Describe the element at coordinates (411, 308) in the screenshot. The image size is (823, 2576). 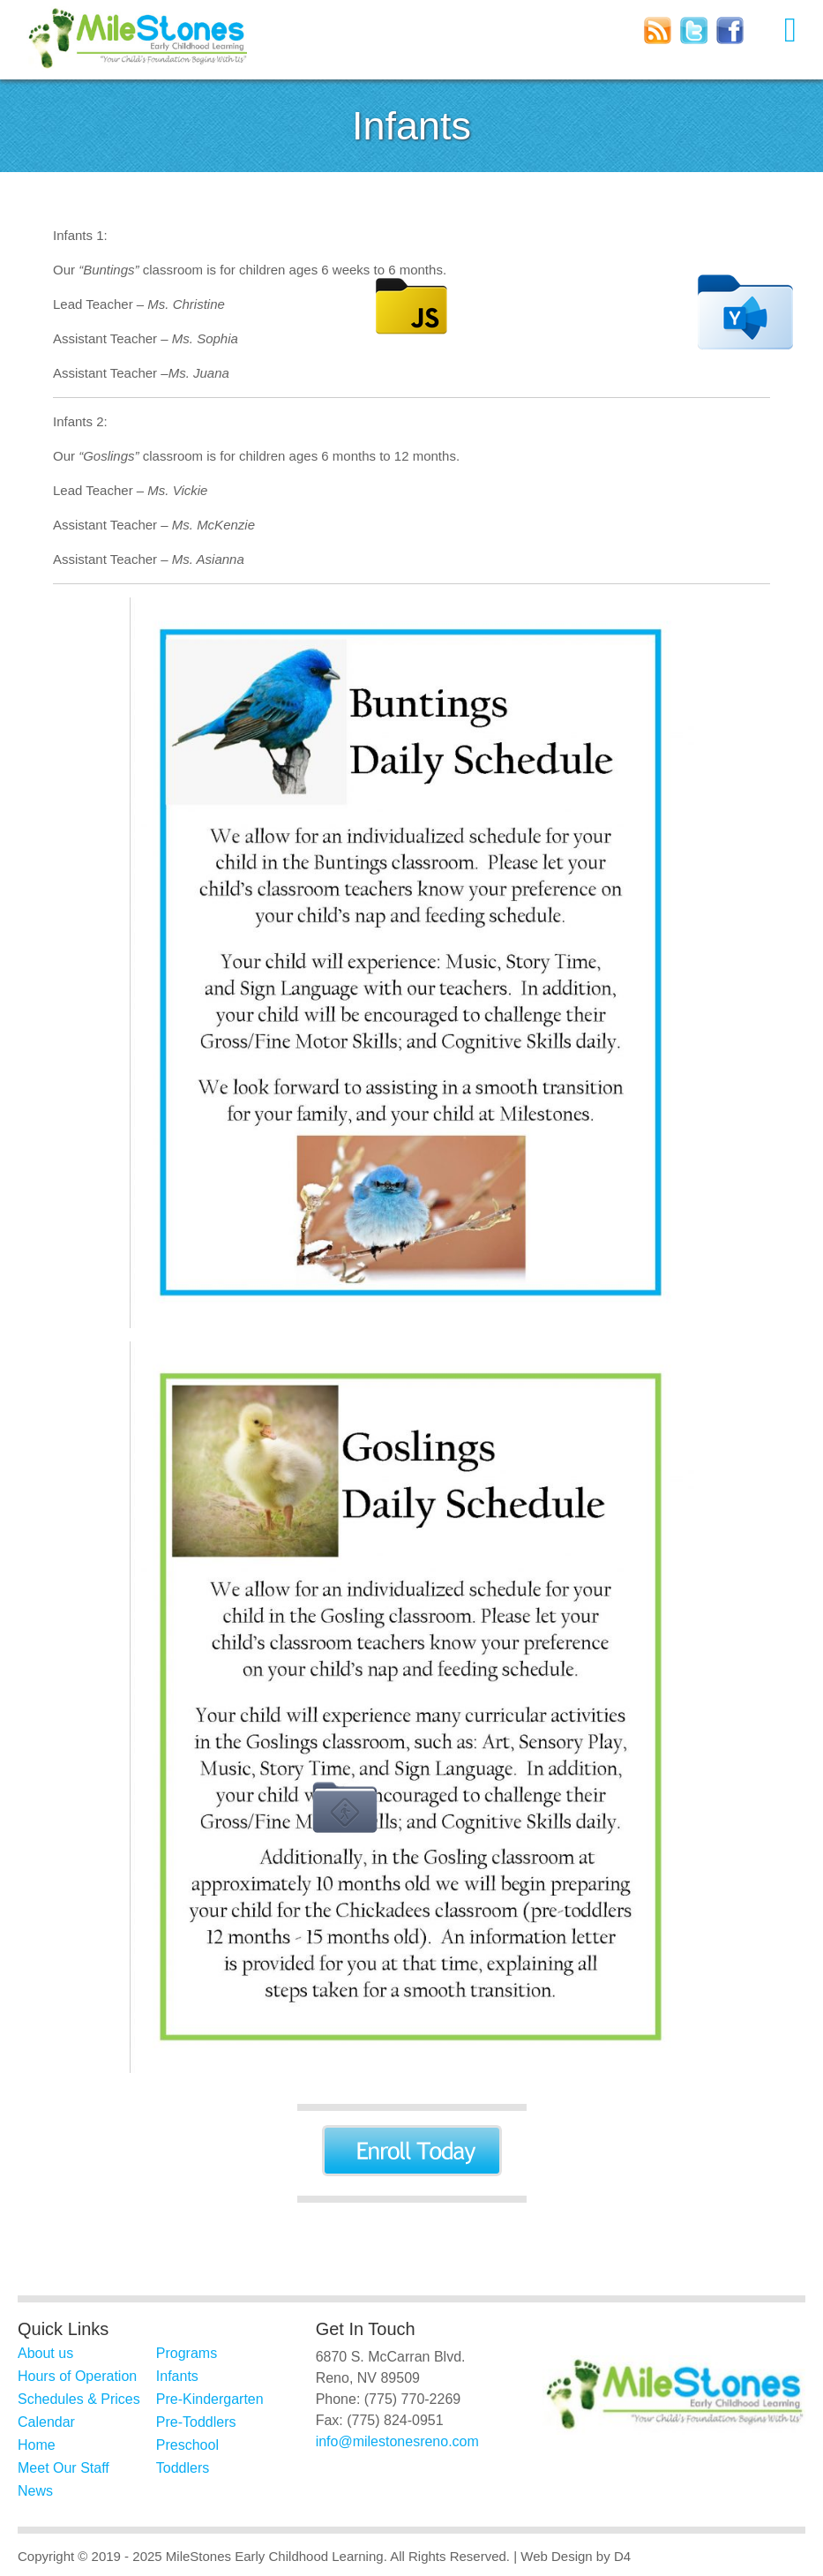
I see `open folder containing javascript files` at that location.